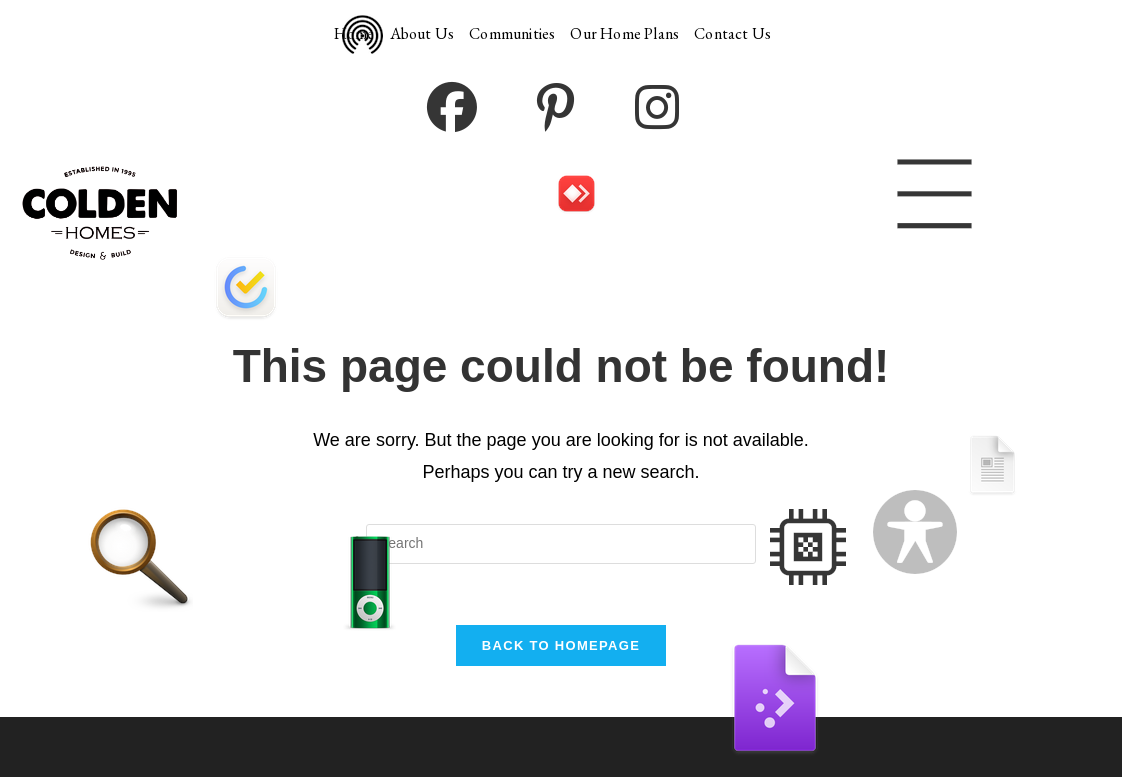 This screenshot has height=777, width=1122. What do you see at coordinates (808, 547) in the screenshot?
I see `access electronics or hardware settings` at bounding box center [808, 547].